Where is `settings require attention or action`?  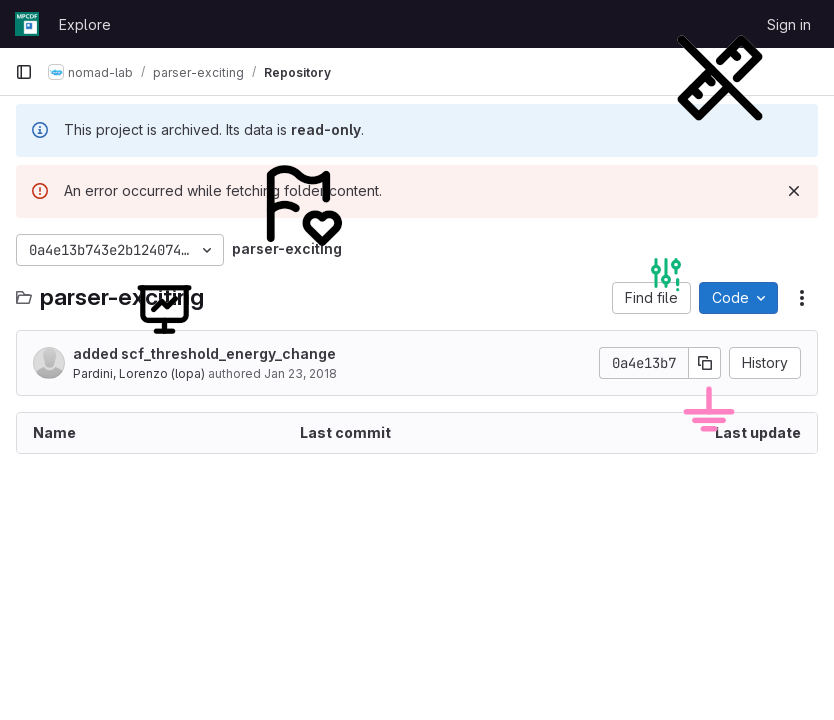
settings require attention or action is located at coordinates (666, 273).